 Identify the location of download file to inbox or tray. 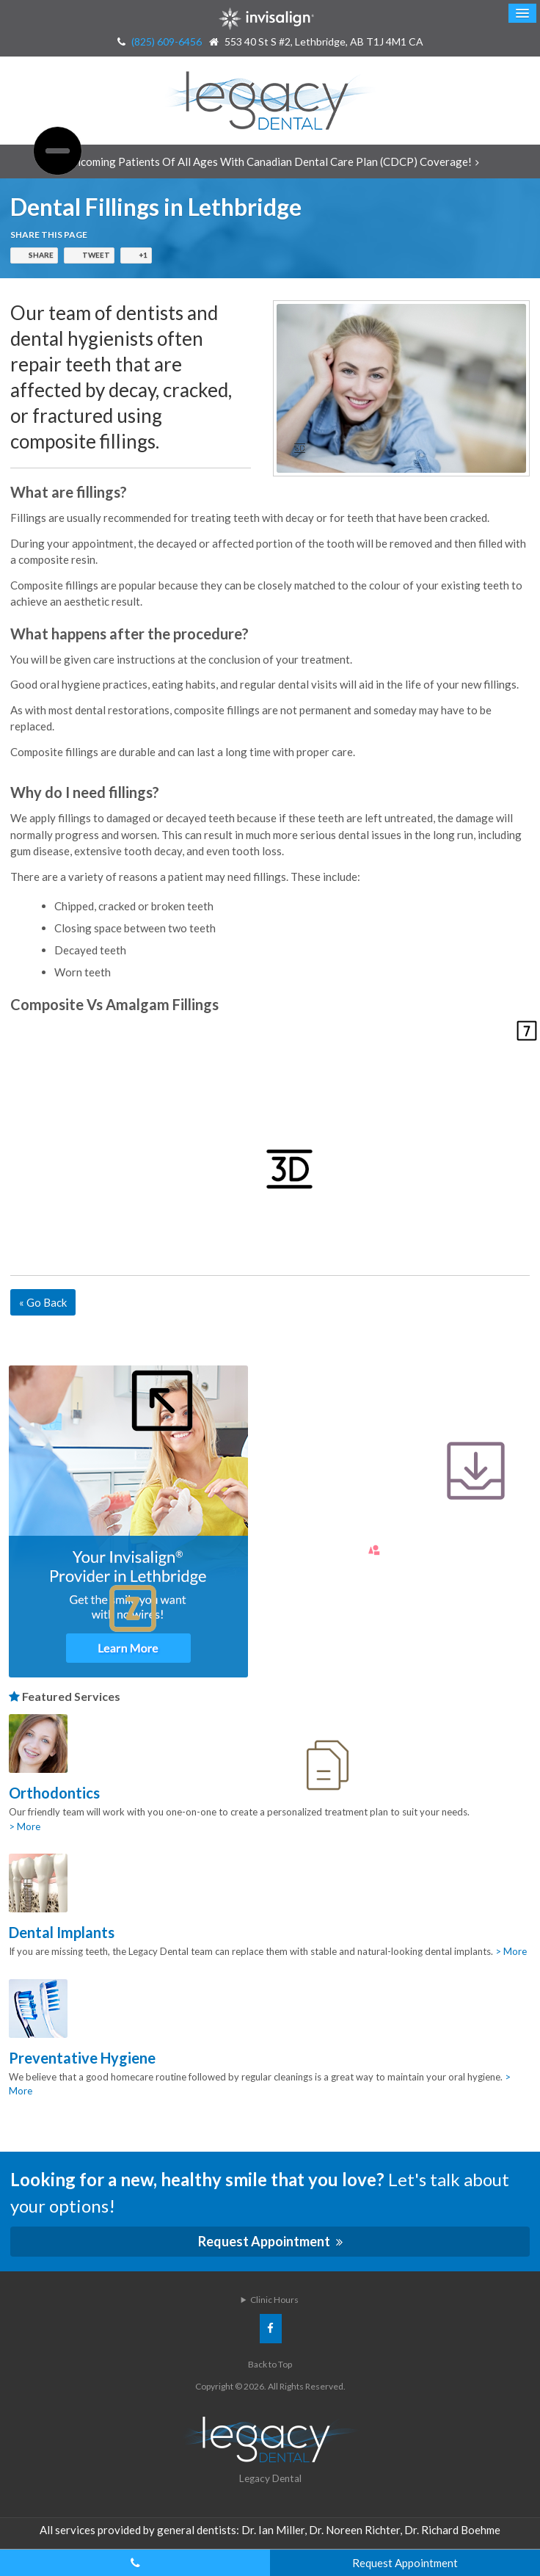
(475, 1470).